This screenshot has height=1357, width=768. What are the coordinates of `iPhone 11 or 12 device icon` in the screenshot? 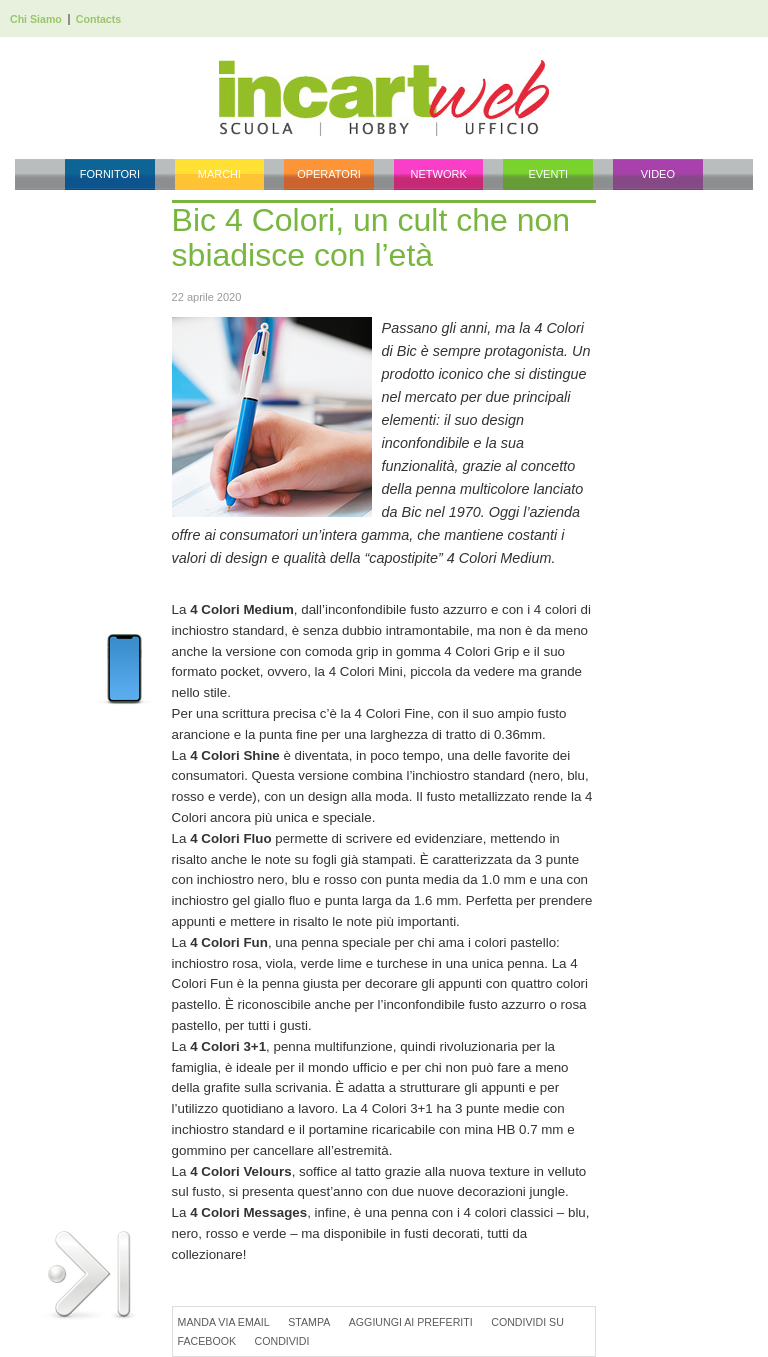 It's located at (124, 669).